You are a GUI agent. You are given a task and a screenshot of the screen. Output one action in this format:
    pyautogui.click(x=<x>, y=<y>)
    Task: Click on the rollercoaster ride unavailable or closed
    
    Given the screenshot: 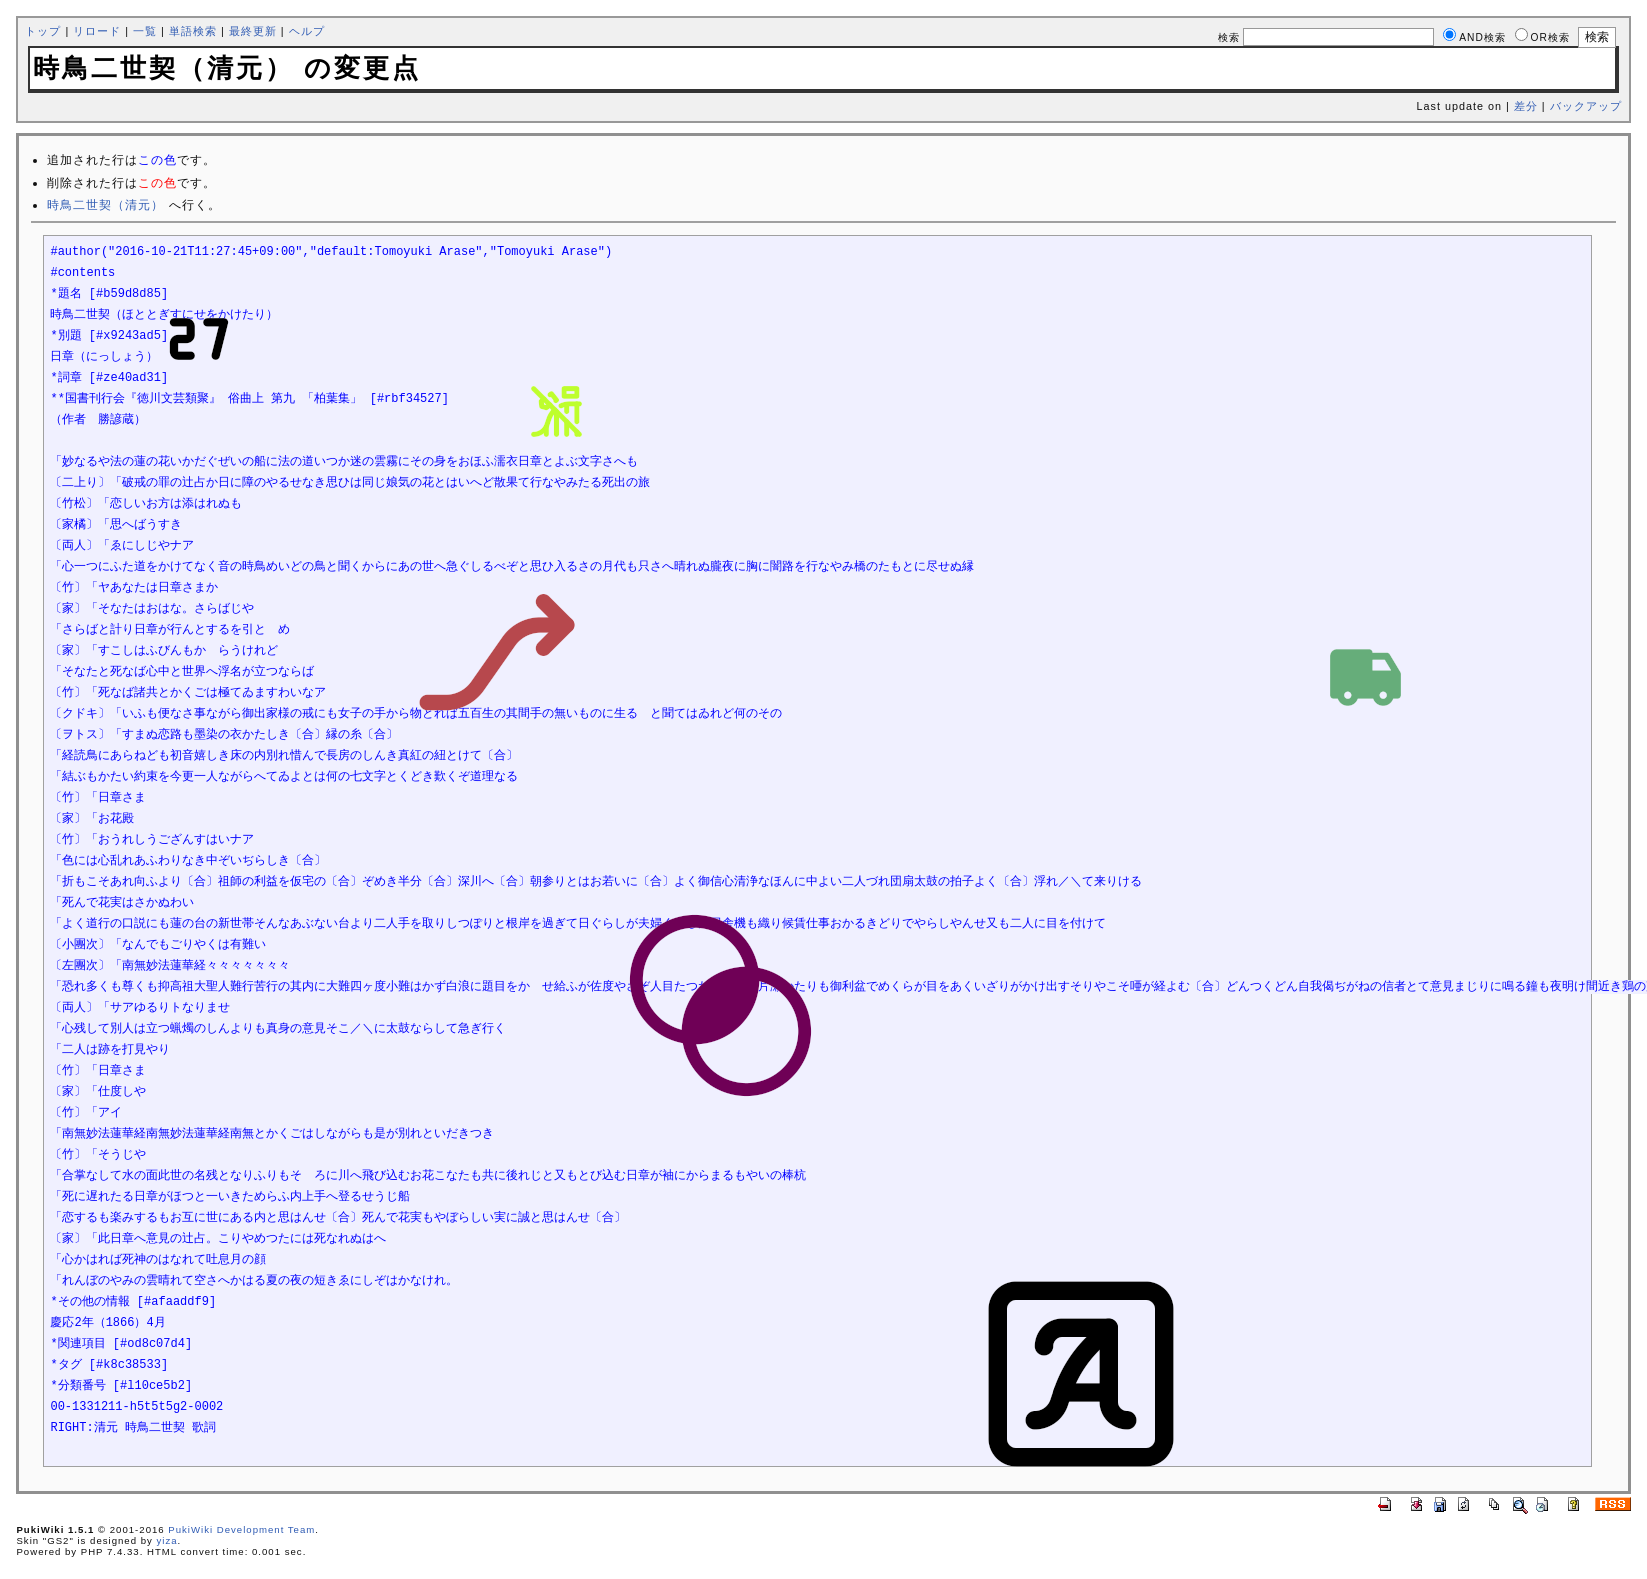 What is the action you would take?
    pyautogui.click(x=556, y=411)
    